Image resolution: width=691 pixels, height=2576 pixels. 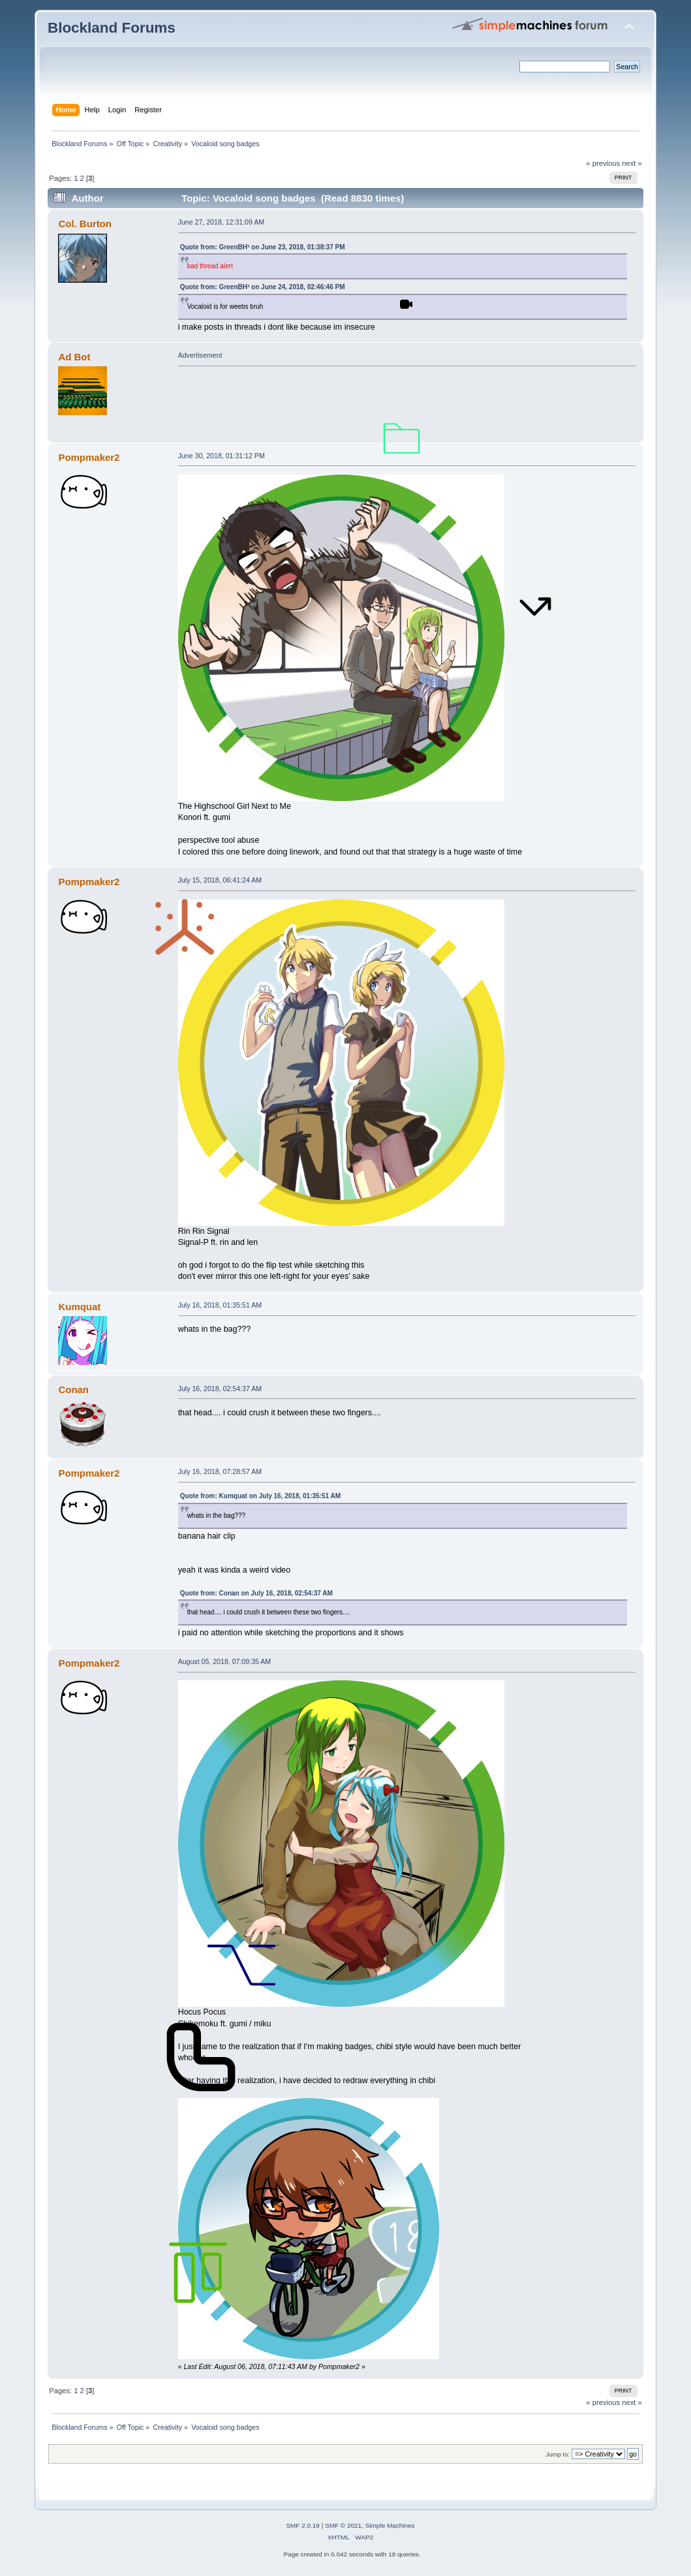 I want to click on align selected elements to the top, so click(x=198, y=2271).